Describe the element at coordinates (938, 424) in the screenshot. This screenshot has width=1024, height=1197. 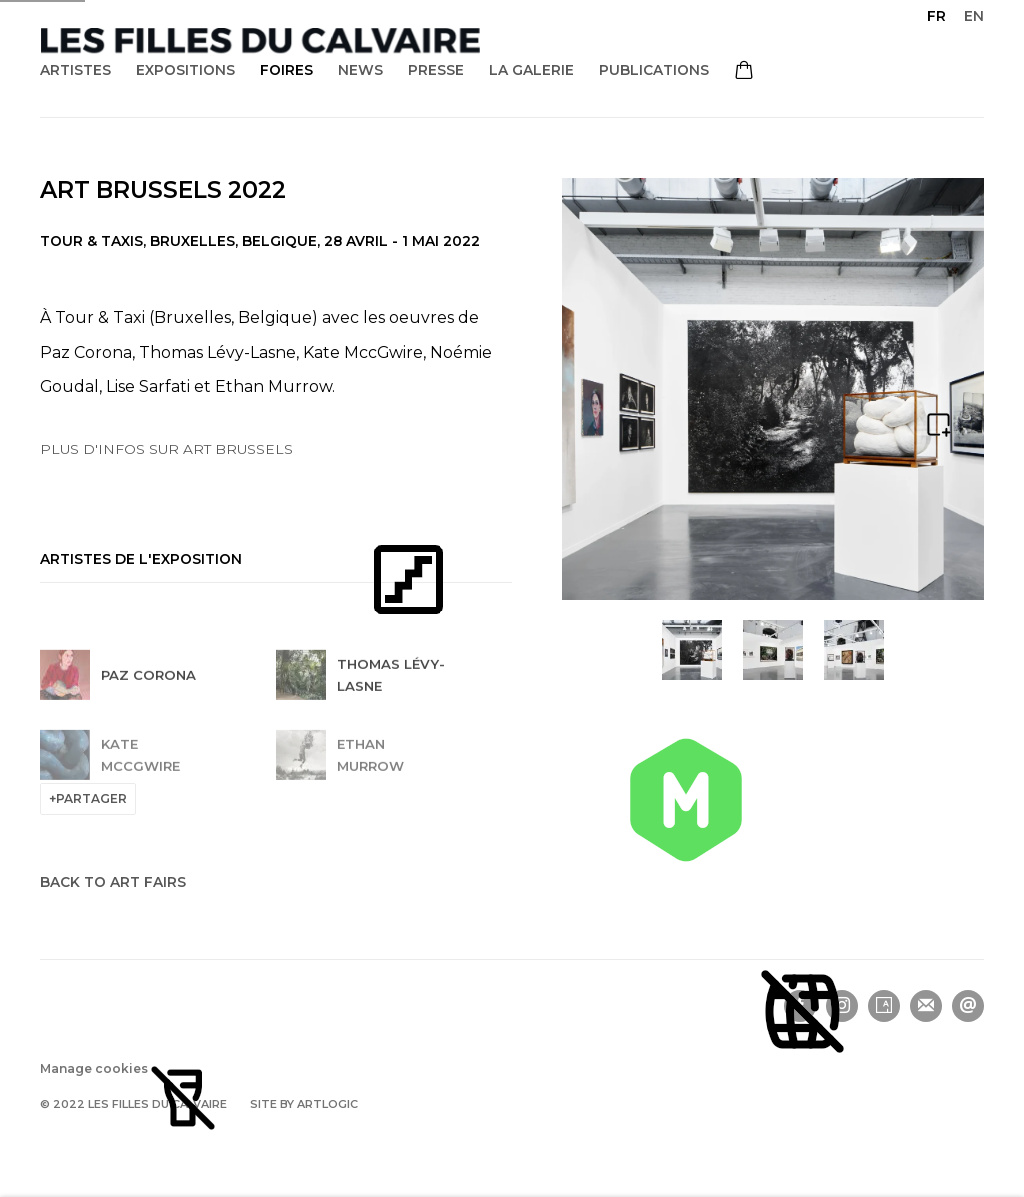
I see `add a new item or element` at that location.